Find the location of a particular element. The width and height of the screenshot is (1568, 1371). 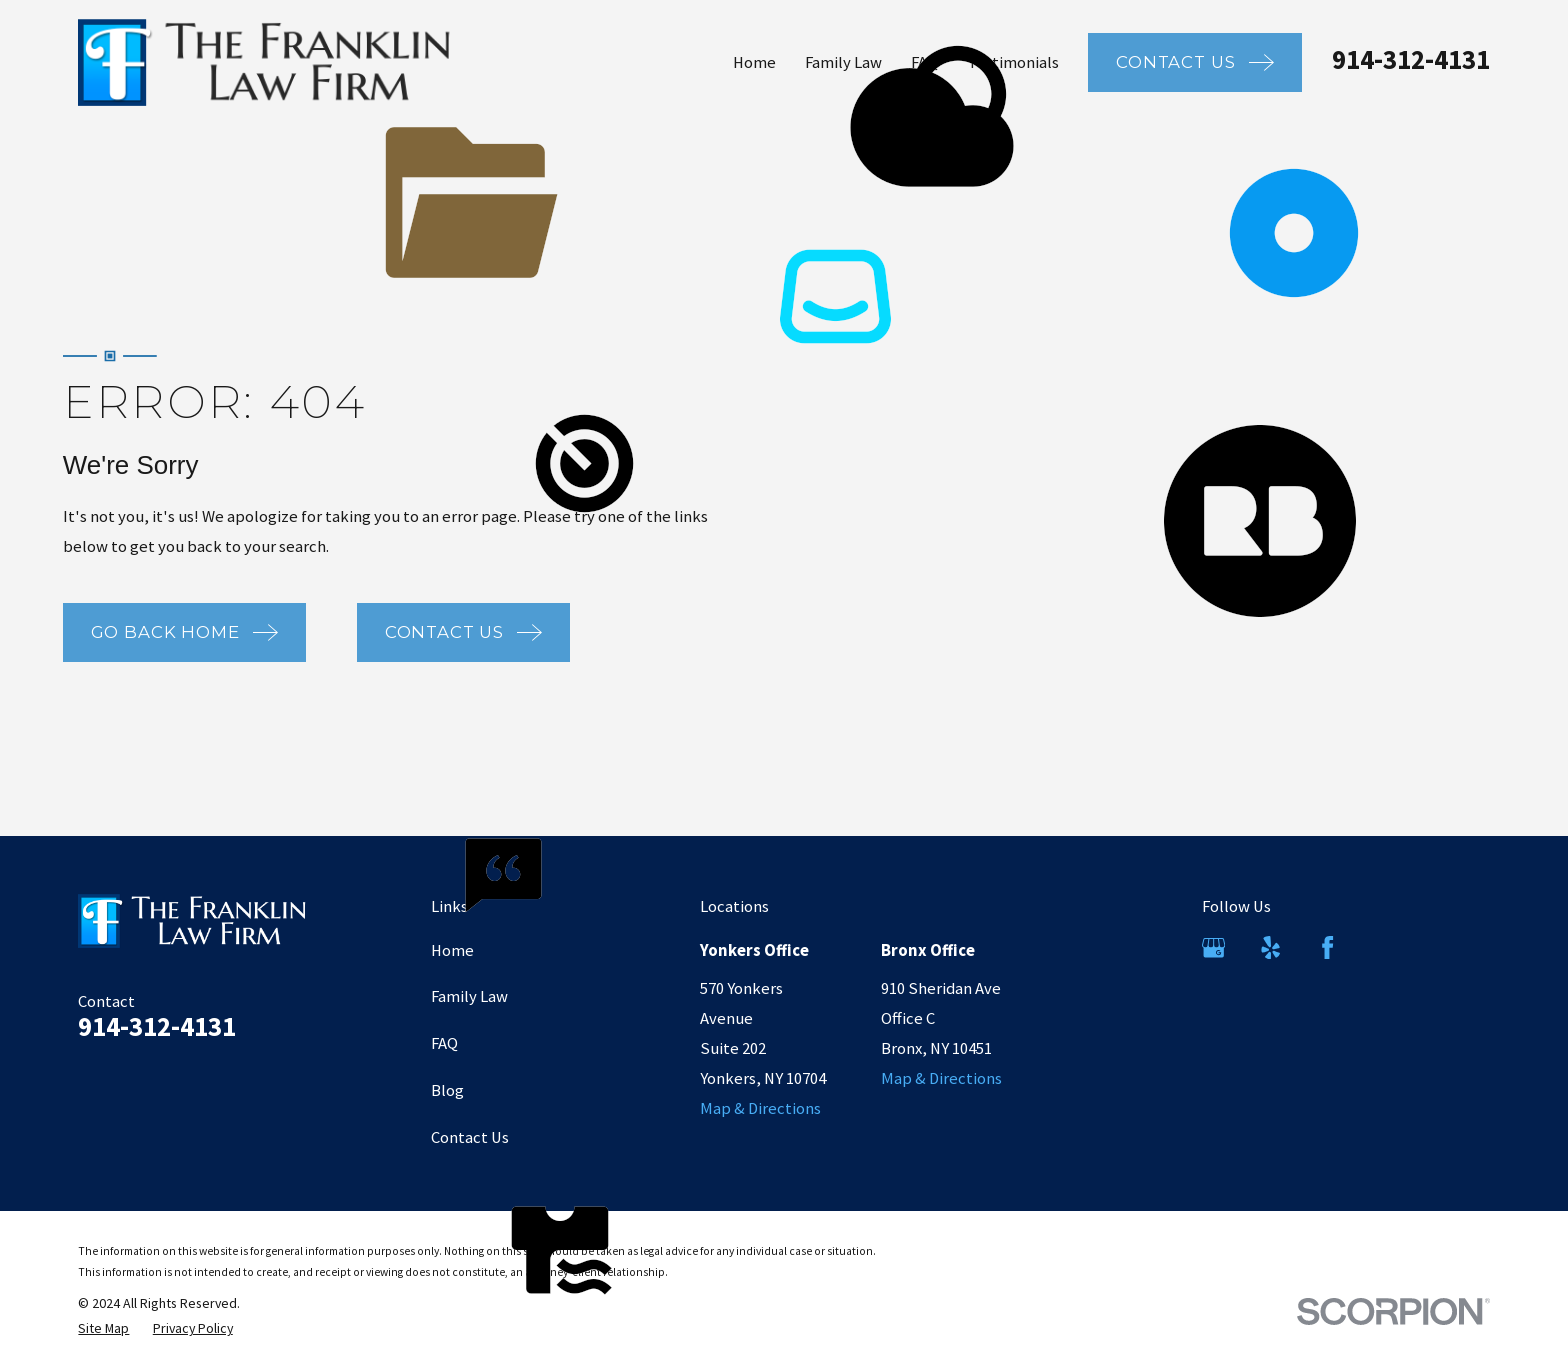

scan a QR code or barcode is located at coordinates (584, 463).